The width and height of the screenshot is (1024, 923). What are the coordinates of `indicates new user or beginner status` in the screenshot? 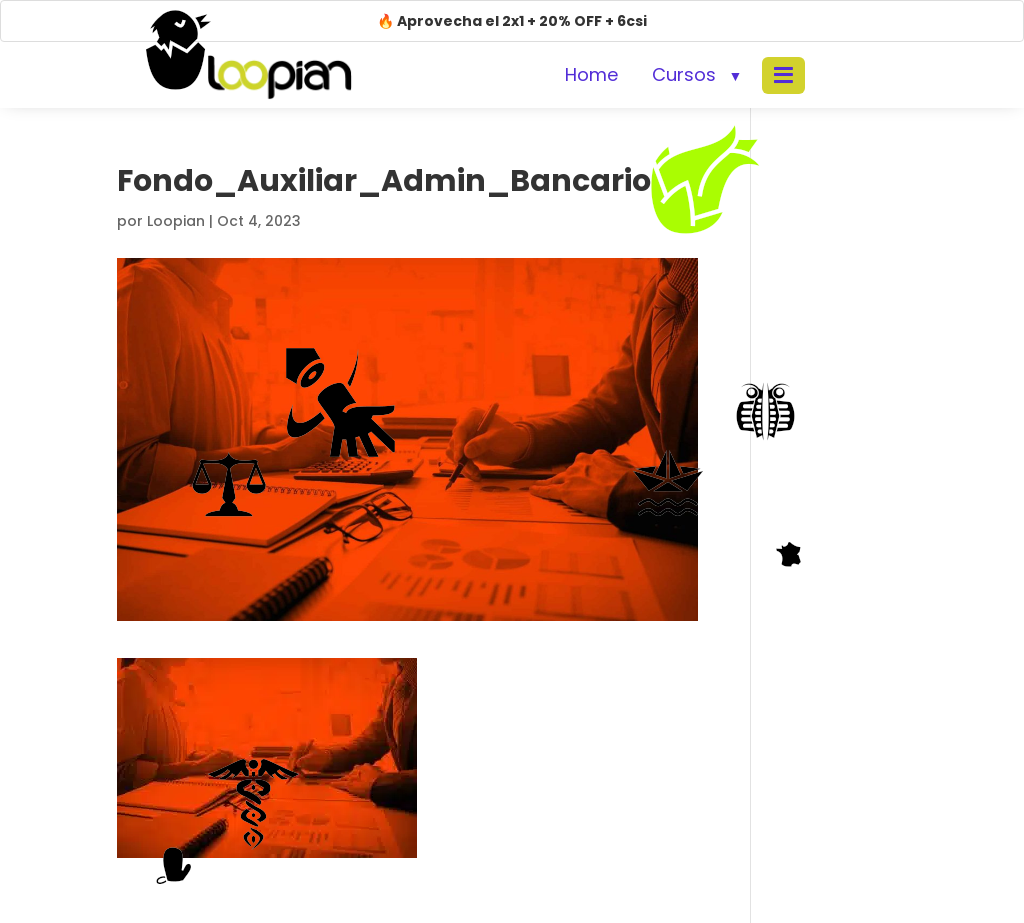 It's located at (175, 48).